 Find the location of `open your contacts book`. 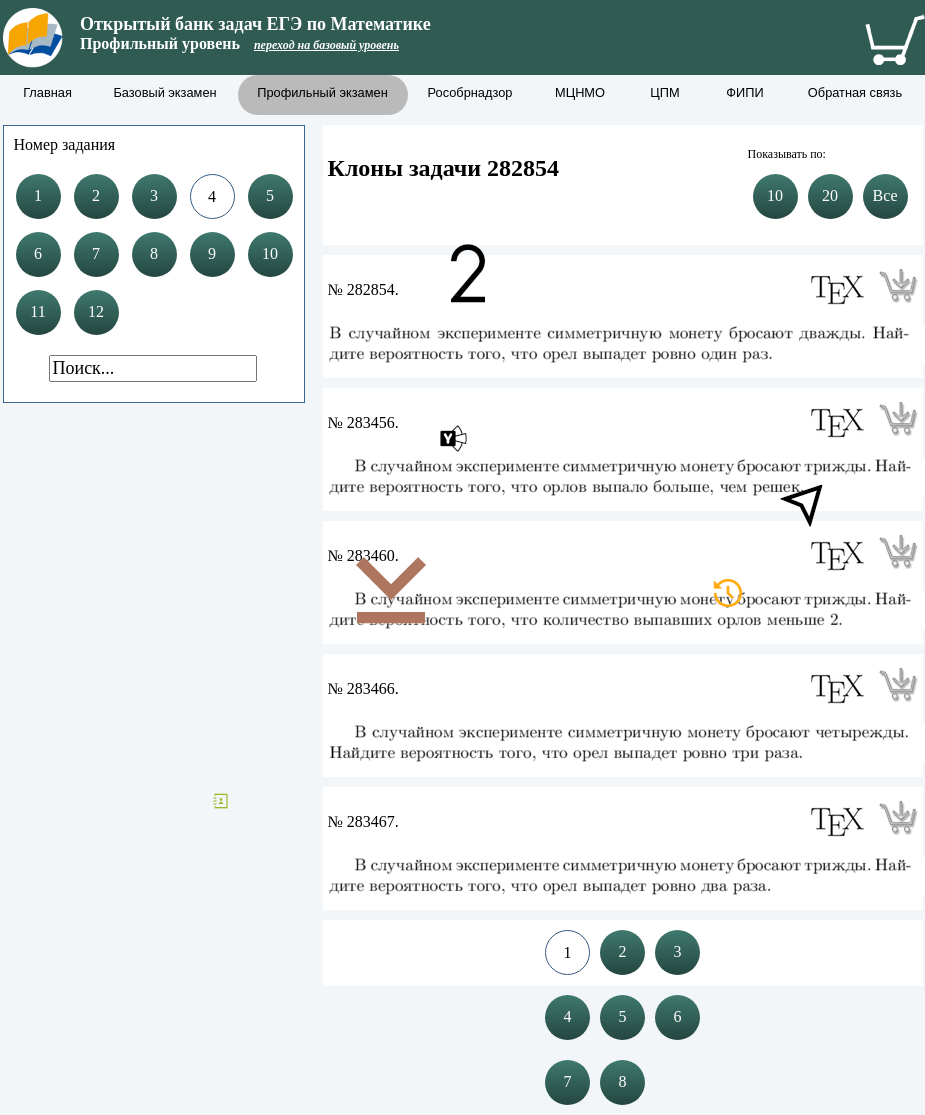

open your contacts book is located at coordinates (221, 801).